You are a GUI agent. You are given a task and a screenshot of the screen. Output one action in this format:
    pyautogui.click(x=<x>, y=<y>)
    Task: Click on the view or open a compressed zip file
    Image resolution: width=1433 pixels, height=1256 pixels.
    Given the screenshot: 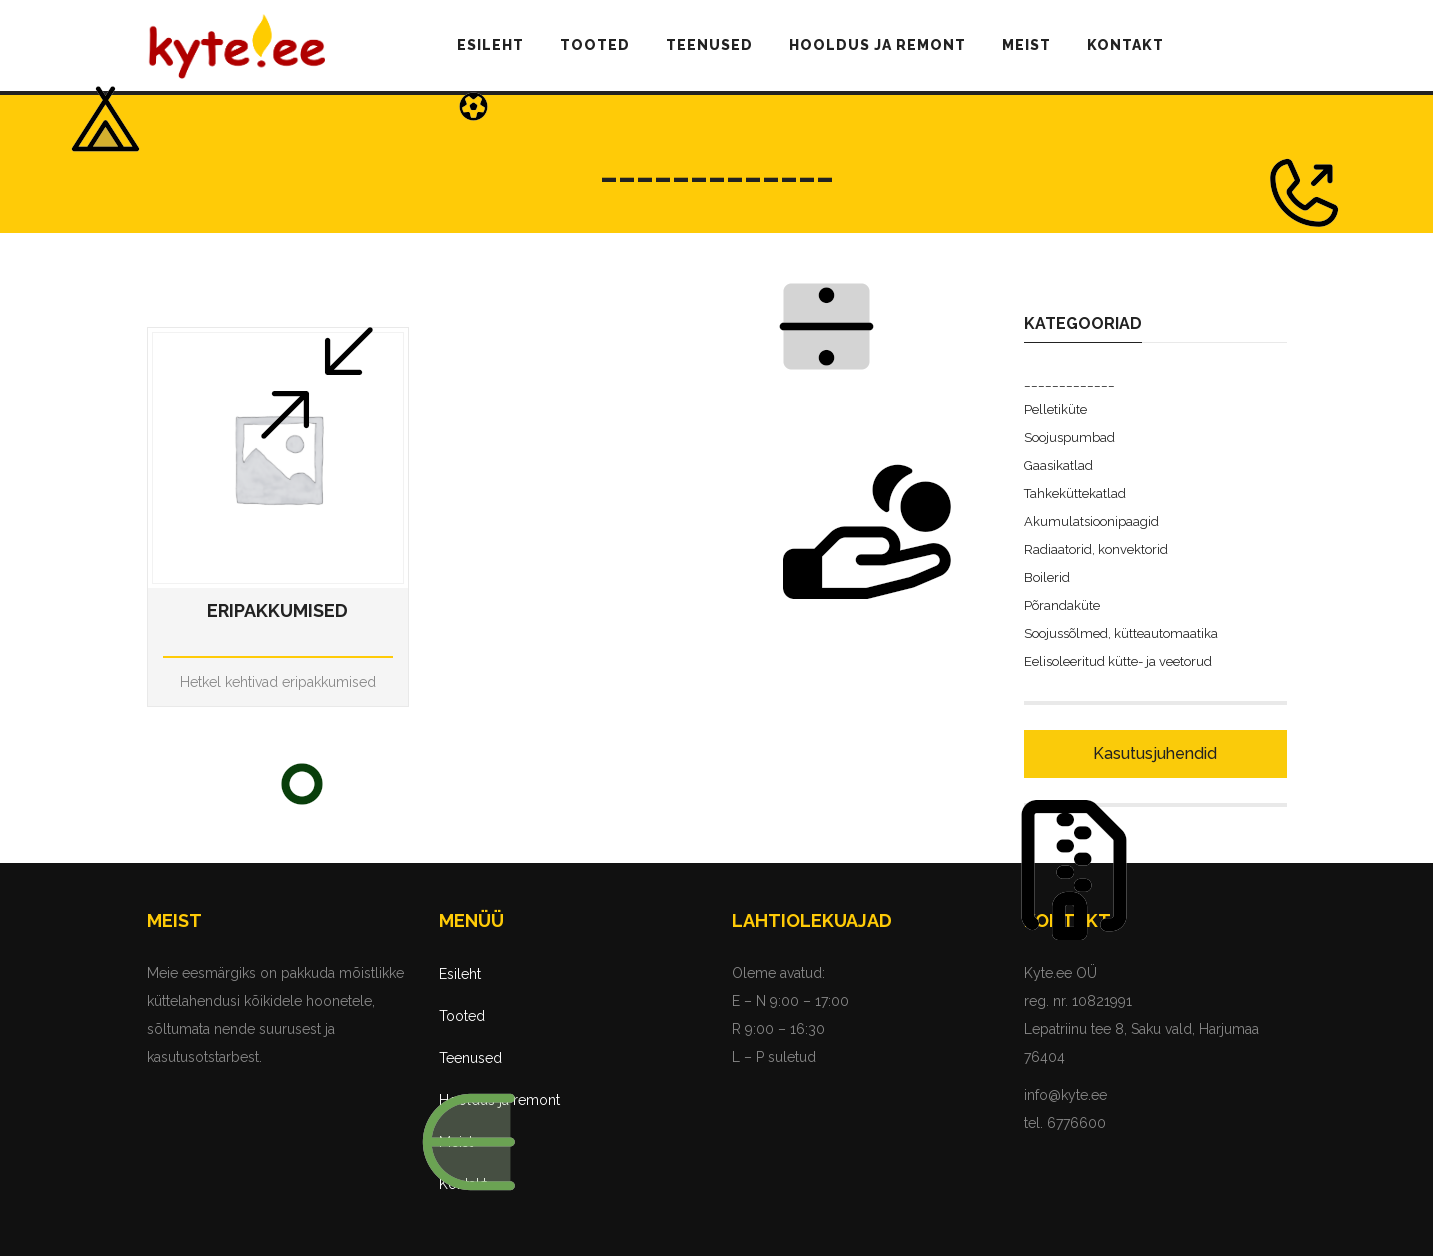 What is the action you would take?
    pyautogui.click(x=1074, y=870)
    